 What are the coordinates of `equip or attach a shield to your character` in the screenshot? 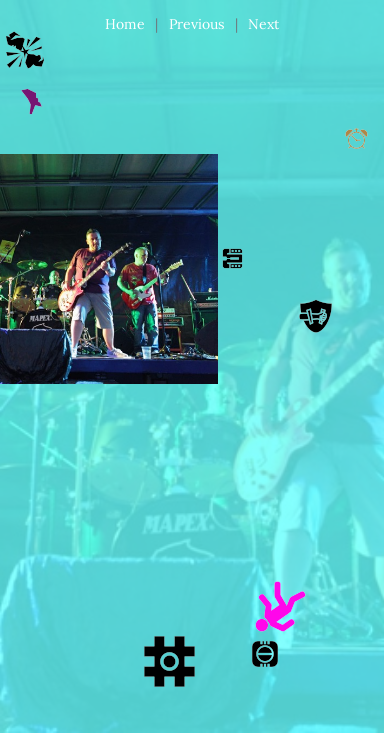 It's located at (316, 316).